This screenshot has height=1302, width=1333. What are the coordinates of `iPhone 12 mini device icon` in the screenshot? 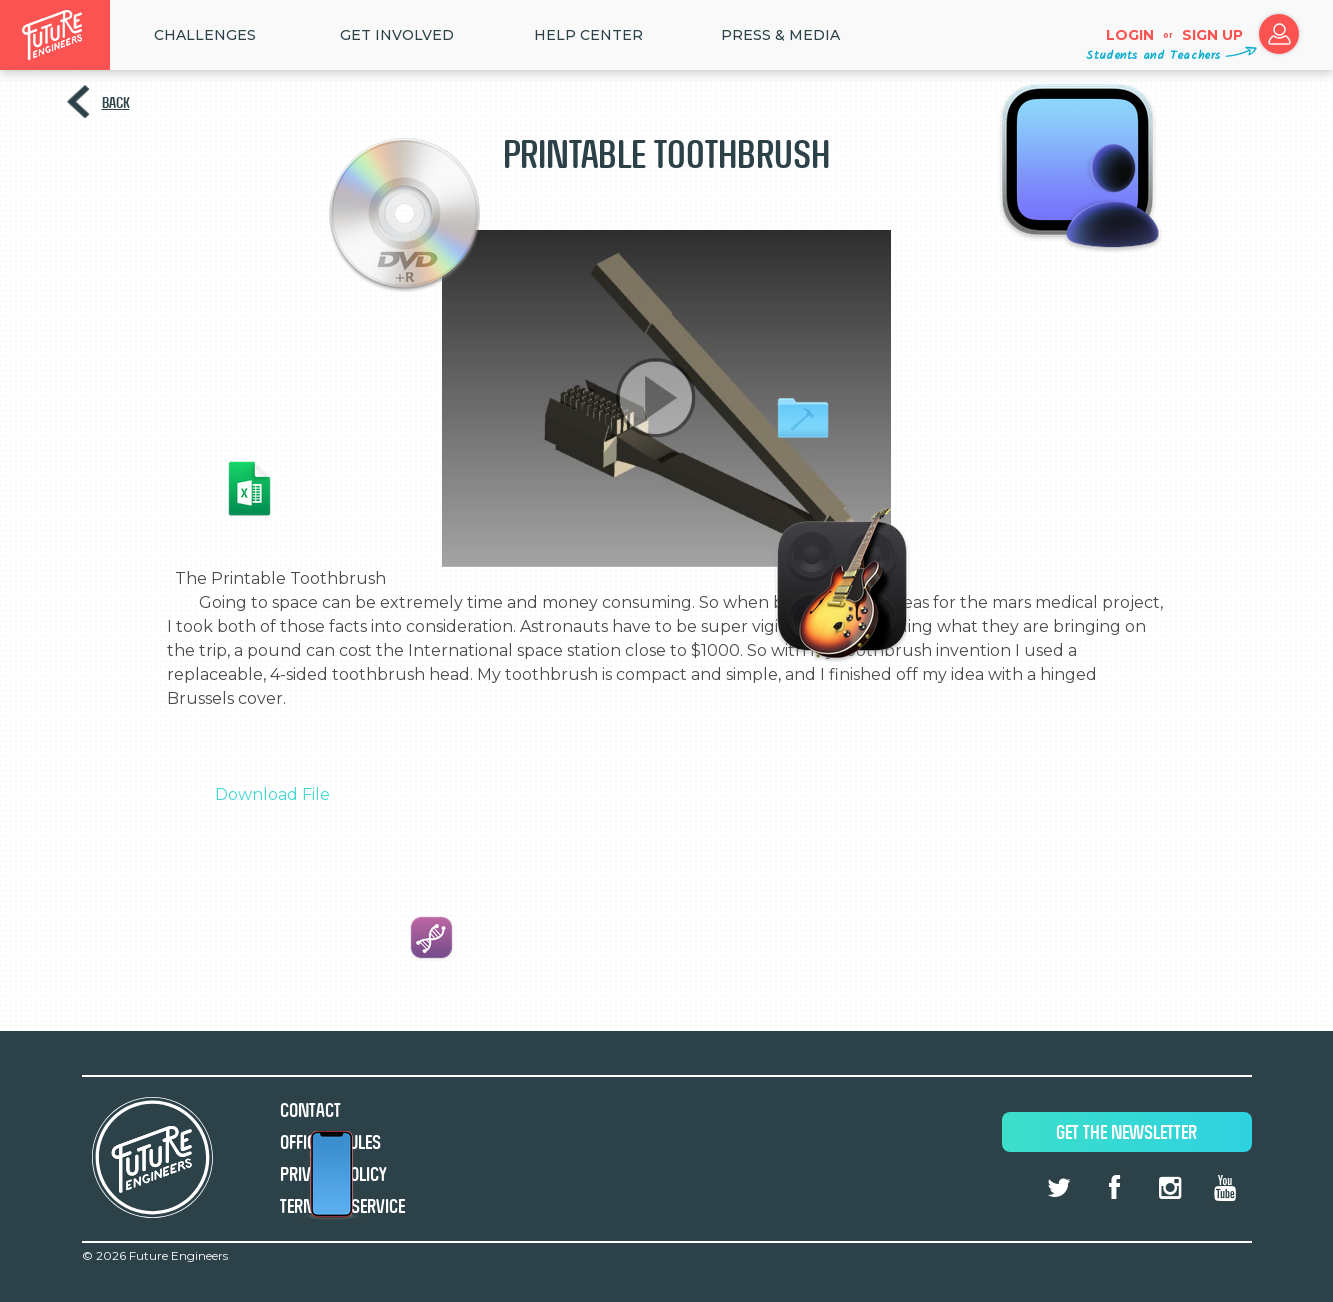 It's located at (331, 1175).